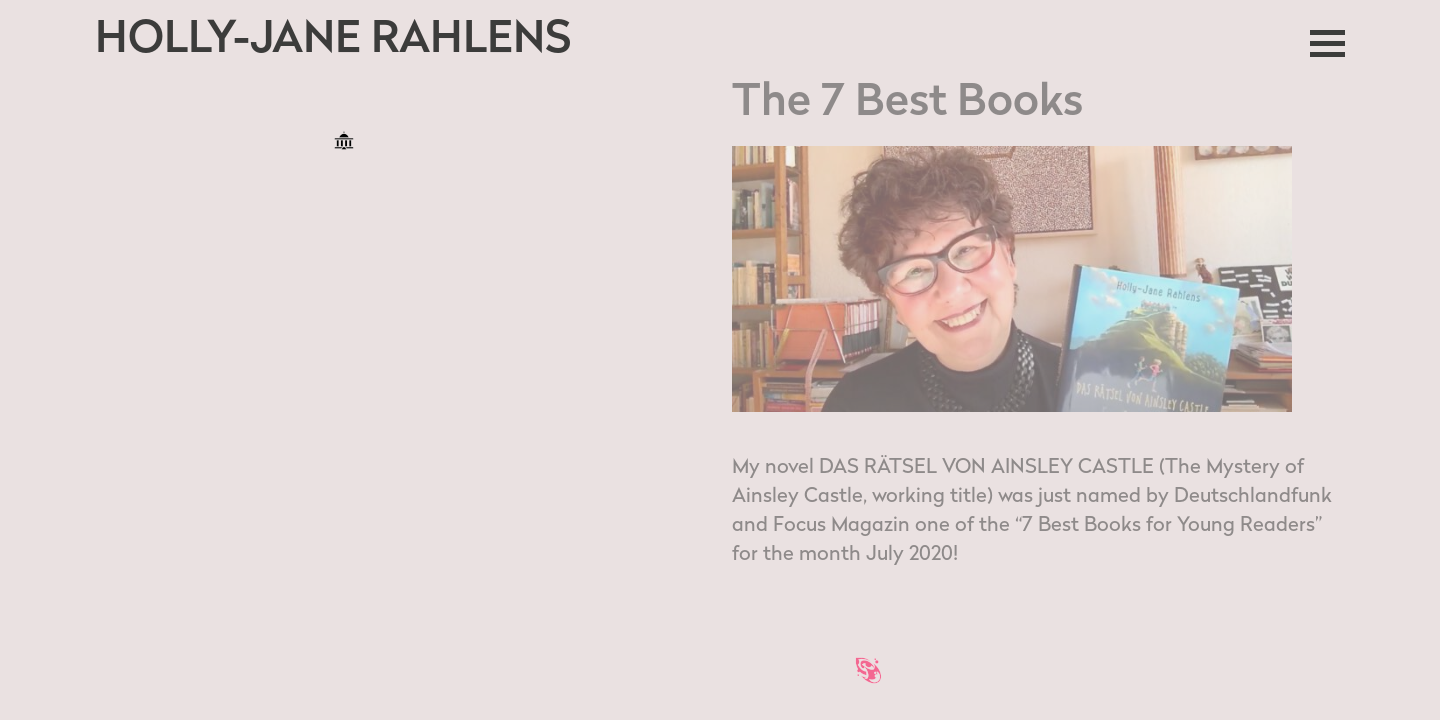 This screenshot has width=1440, height=720. What do you see at coordinates (344, 140) in the screenshot?
I see `access government or civic services` at bounding box center [344, 140].